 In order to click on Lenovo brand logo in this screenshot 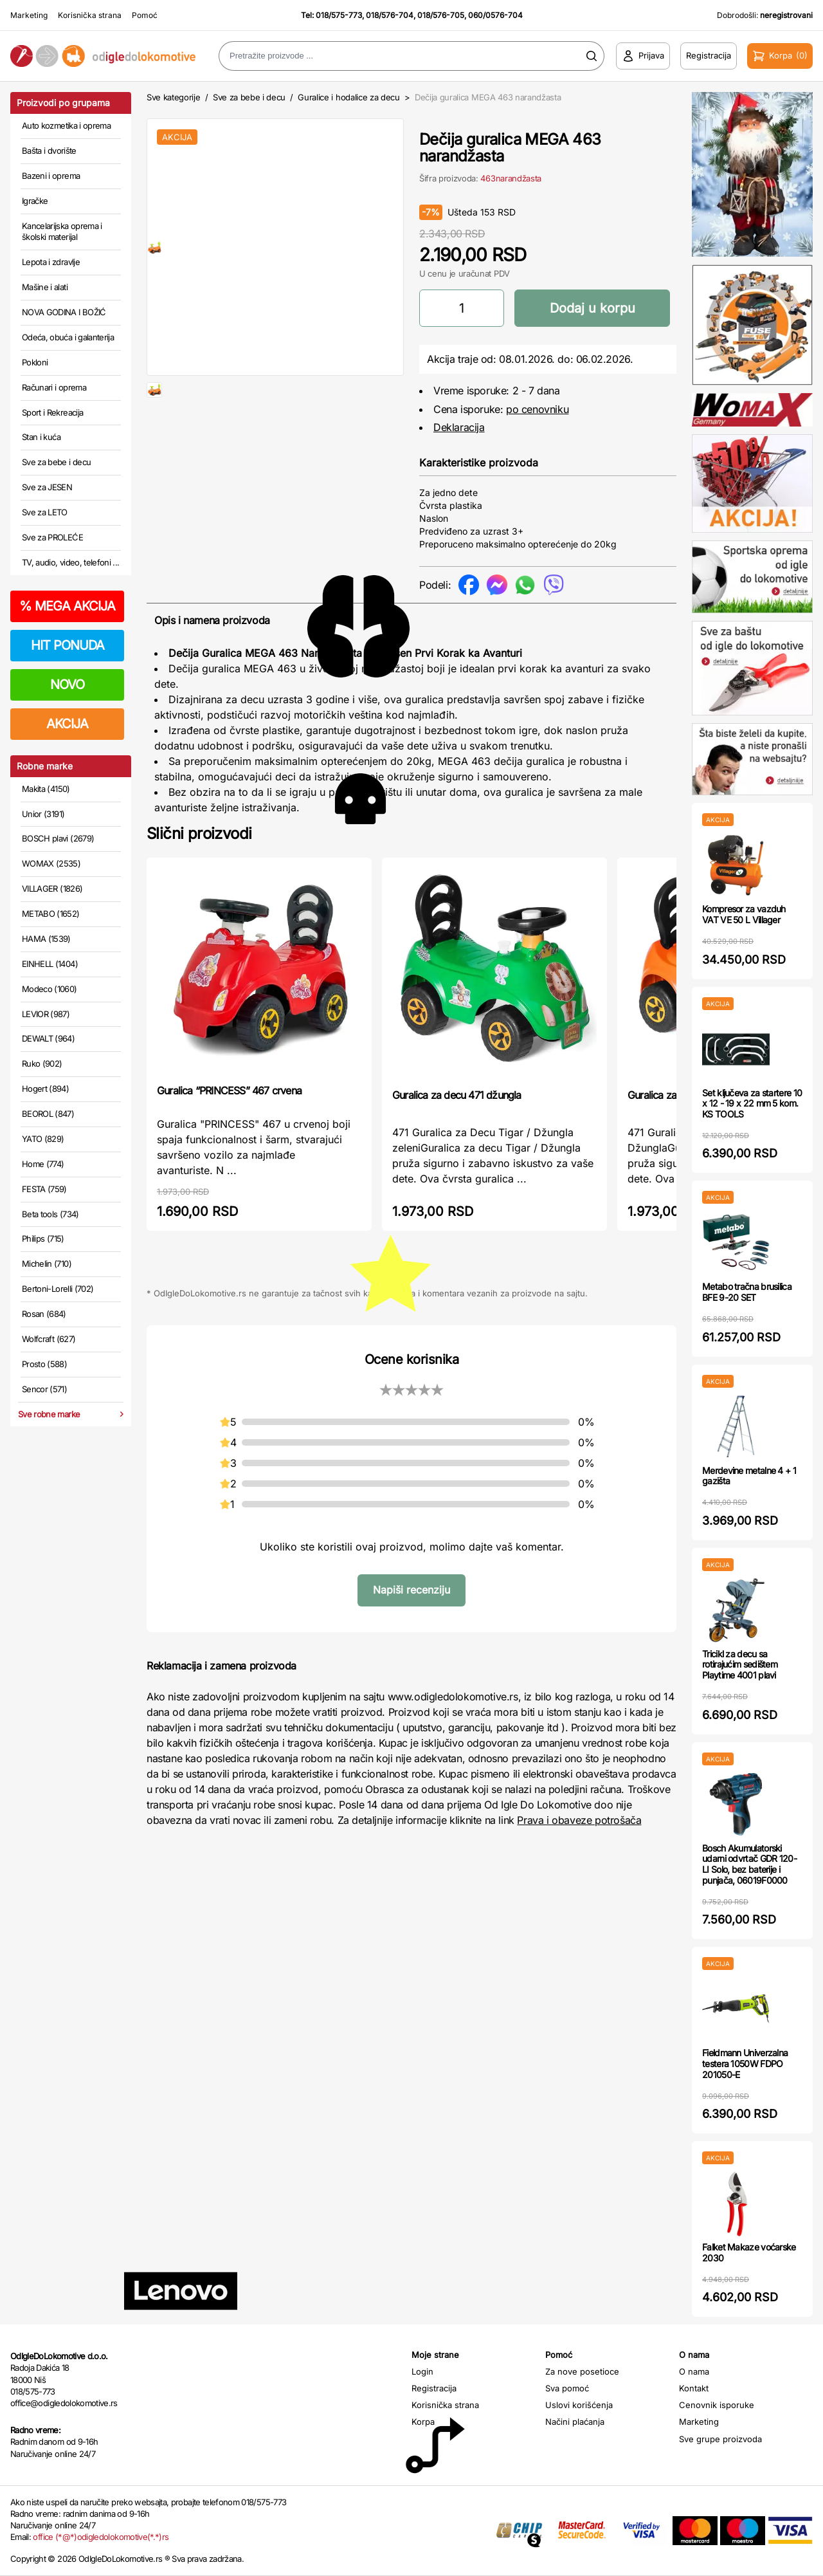, I will do `click(181, 2291)`.